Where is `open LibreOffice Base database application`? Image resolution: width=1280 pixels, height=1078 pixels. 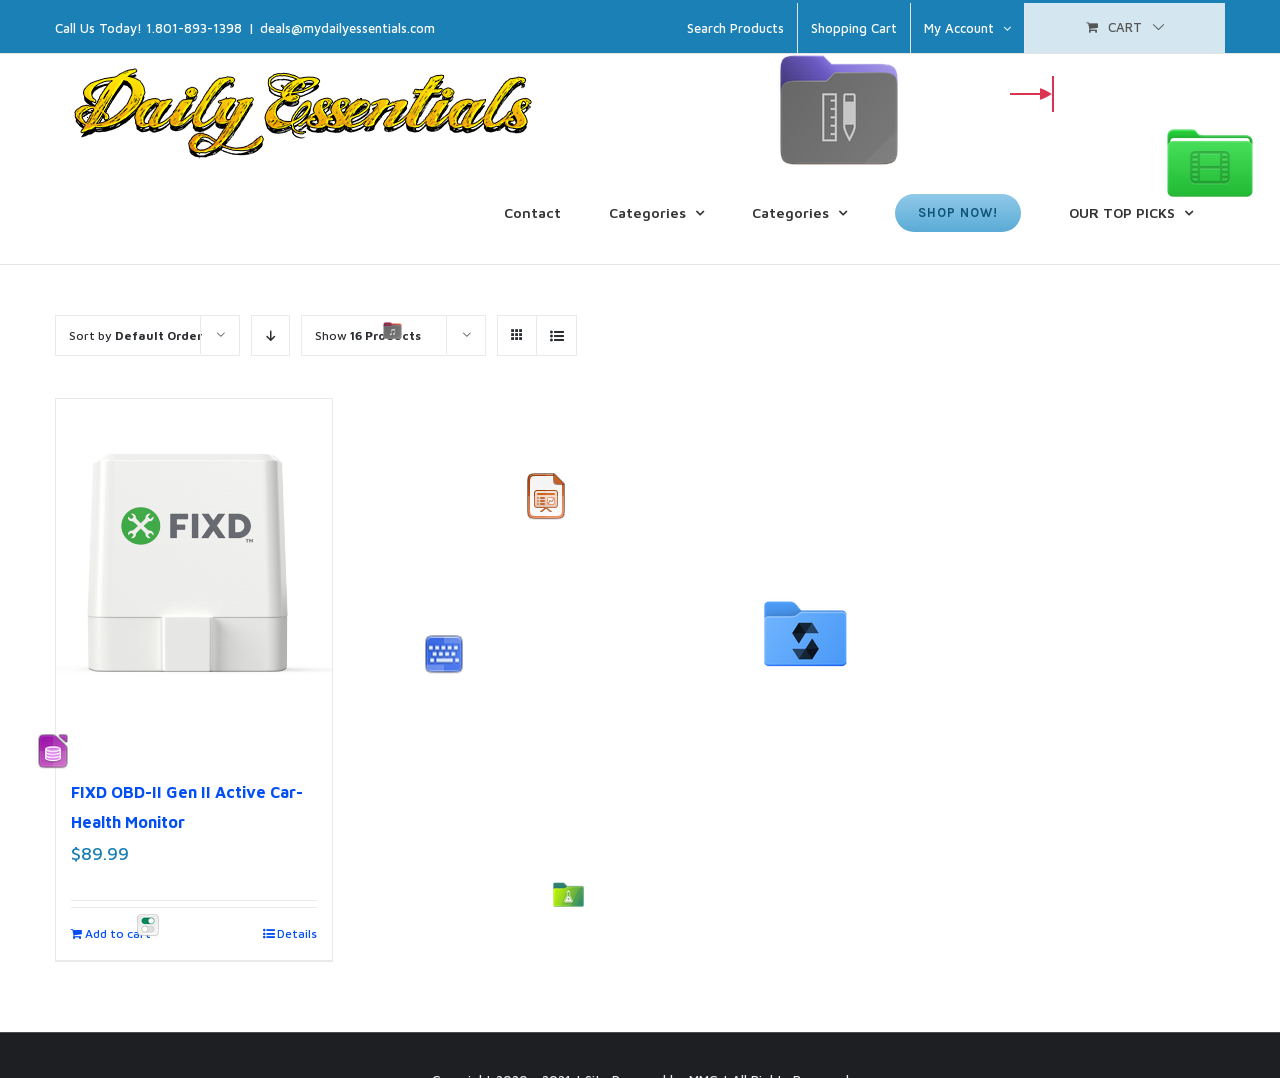 open LibreOffice Base database application is located at coordinates (53, 751).